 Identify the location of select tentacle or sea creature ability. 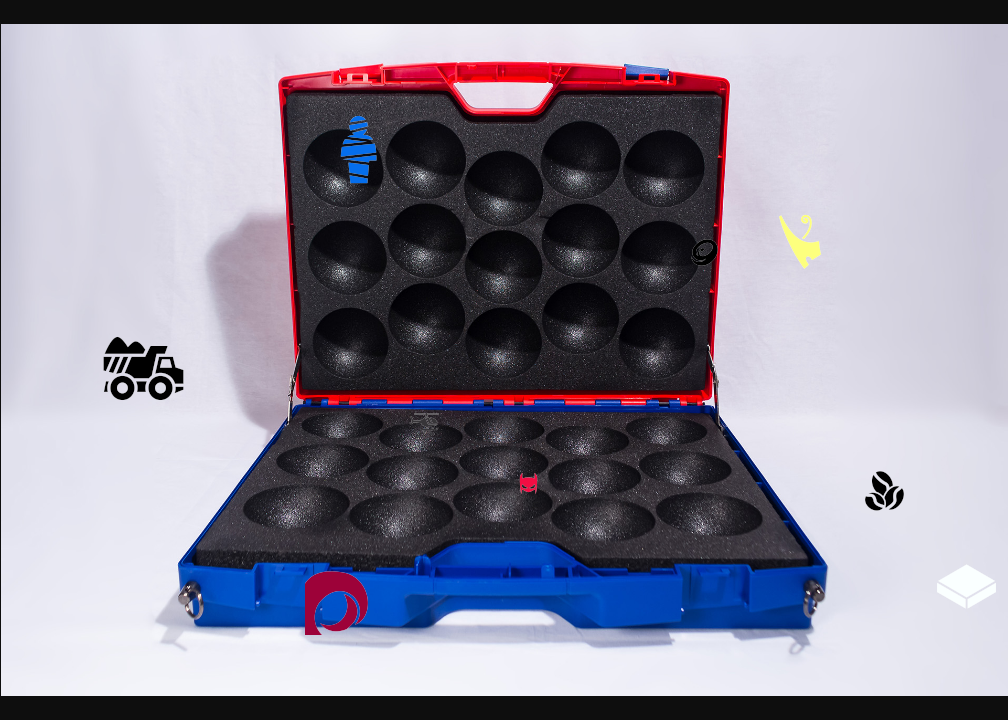
(336, 602).